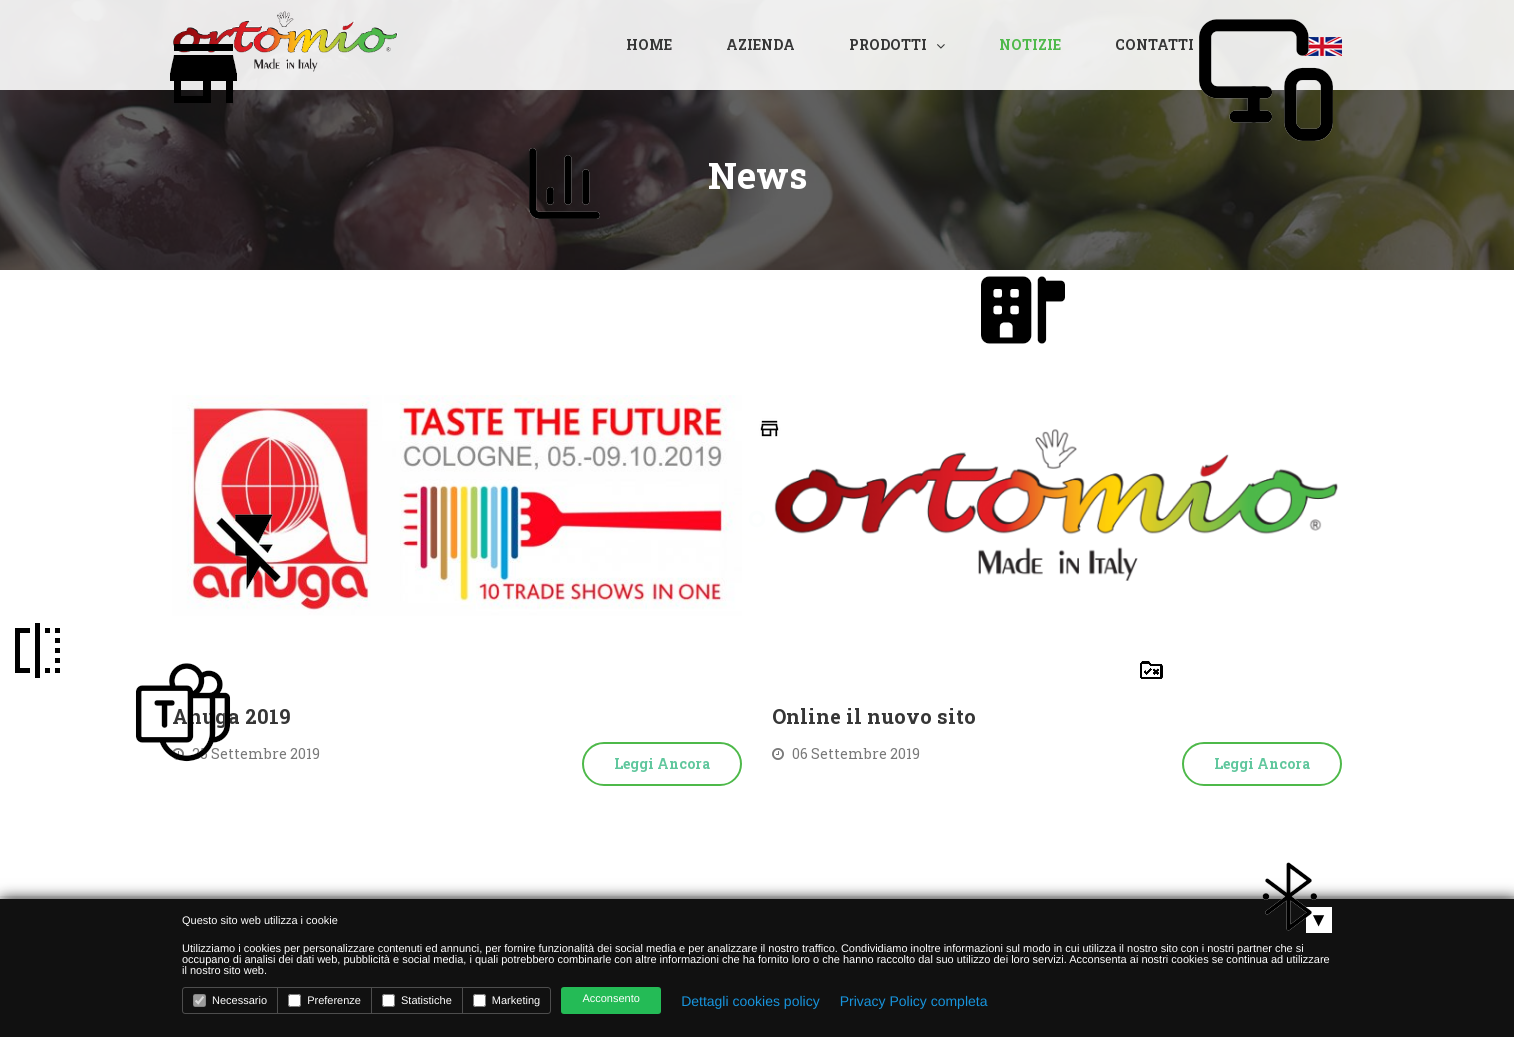 This screenshot has height=1037, width=1514. Describe the element at coordinates (203, 73) in the screenshot. I see `find nearby stores or shopping locations` at that location.